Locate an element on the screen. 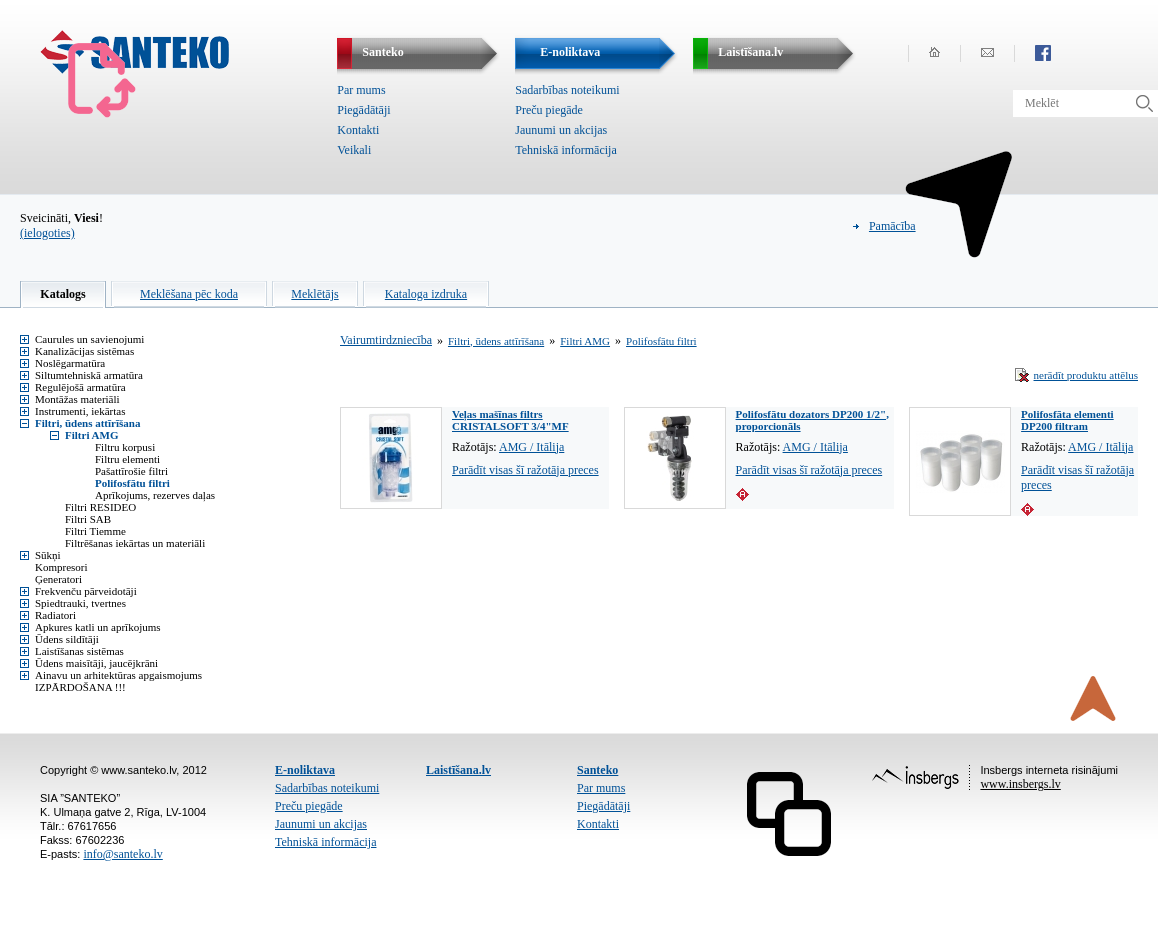  navigate to current location is located at coordinates (964, 198).